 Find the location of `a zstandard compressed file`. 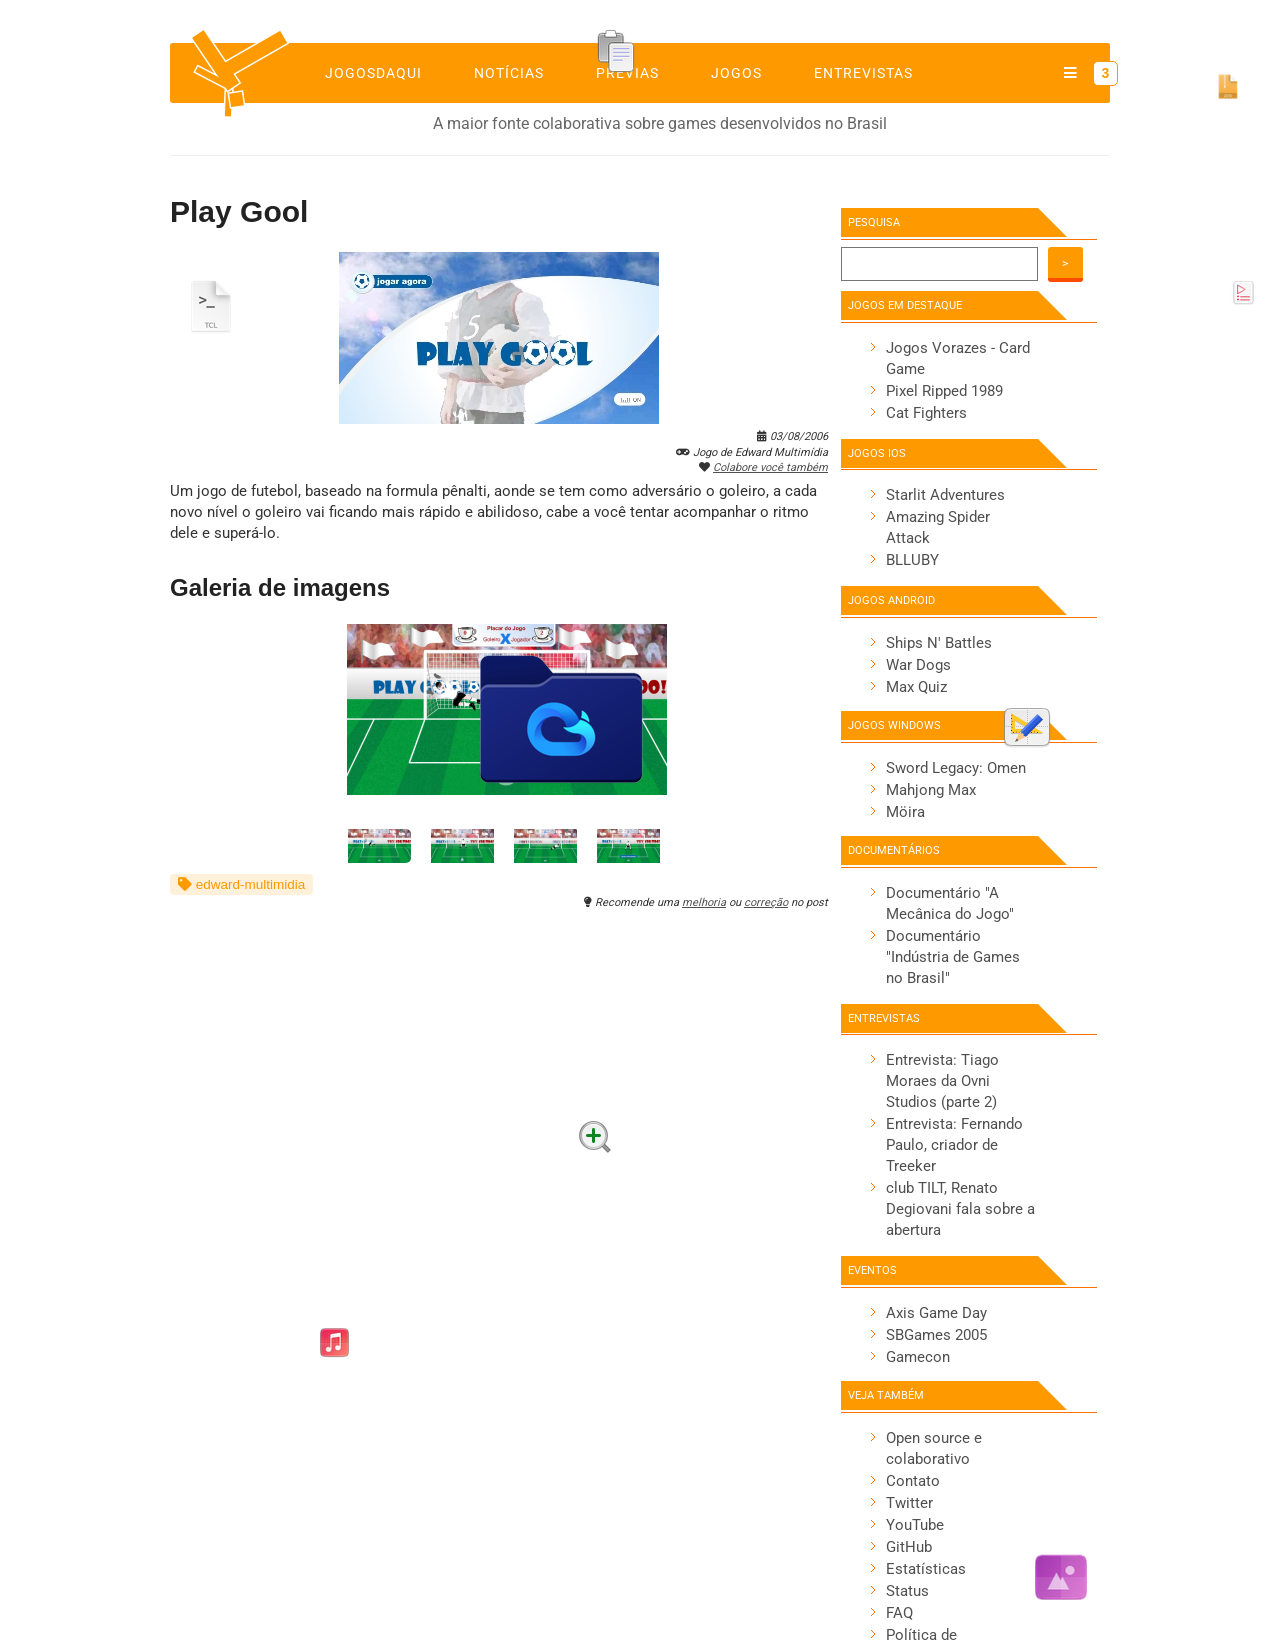

a zstandard compressed file is located at coordinates (1228, 87).